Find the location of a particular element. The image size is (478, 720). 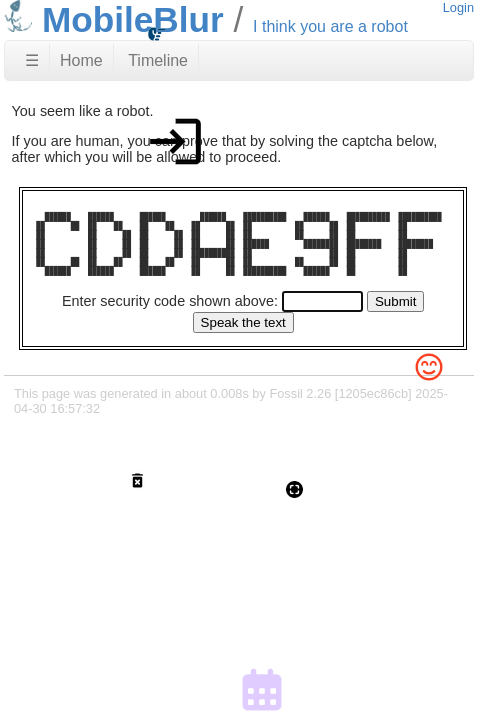

view calendar with scheduled events is located at coordinates (262, 691).